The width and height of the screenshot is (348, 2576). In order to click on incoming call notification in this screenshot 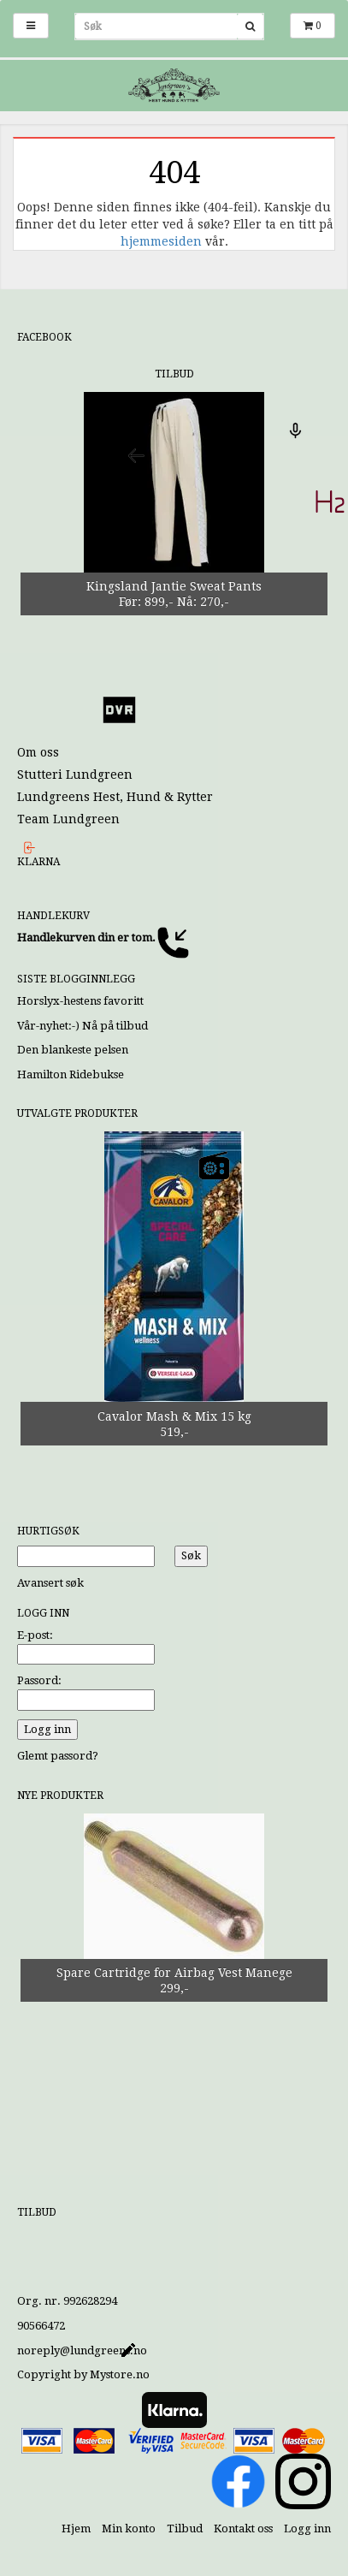, I will do `click(173, 942)`.